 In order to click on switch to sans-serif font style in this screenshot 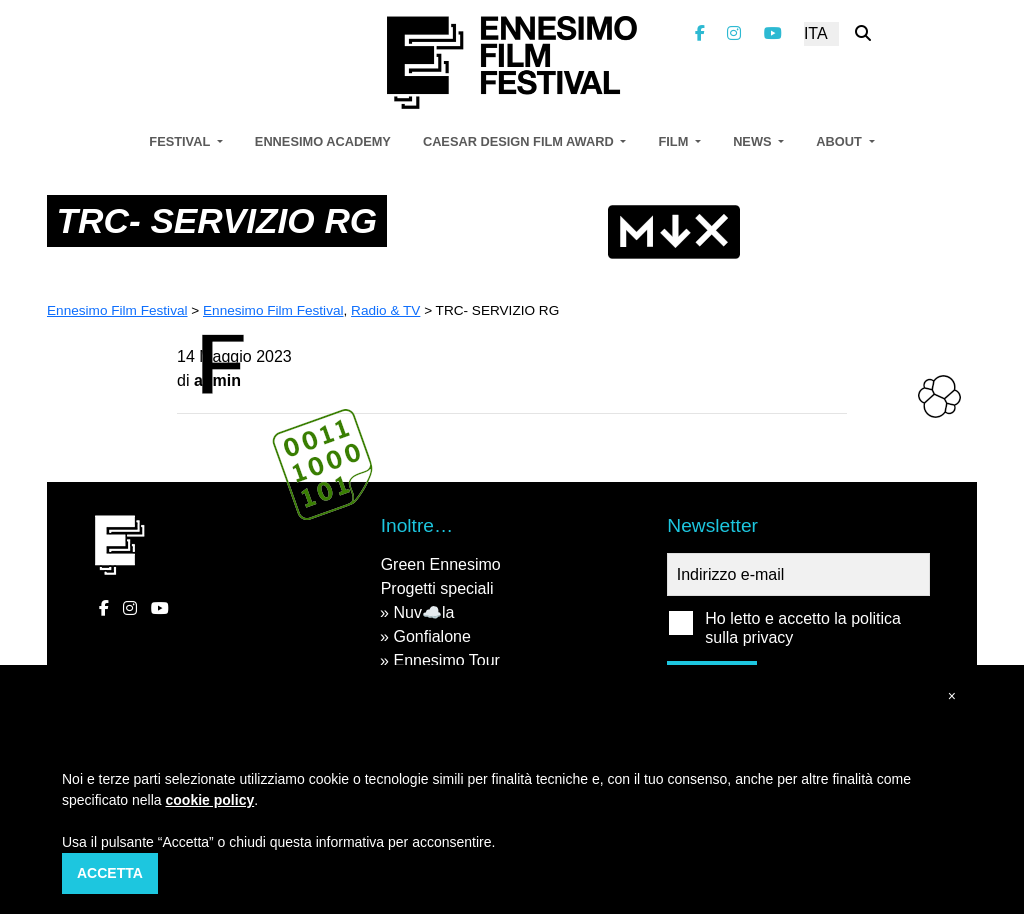, I will do `click(219, 362)`.